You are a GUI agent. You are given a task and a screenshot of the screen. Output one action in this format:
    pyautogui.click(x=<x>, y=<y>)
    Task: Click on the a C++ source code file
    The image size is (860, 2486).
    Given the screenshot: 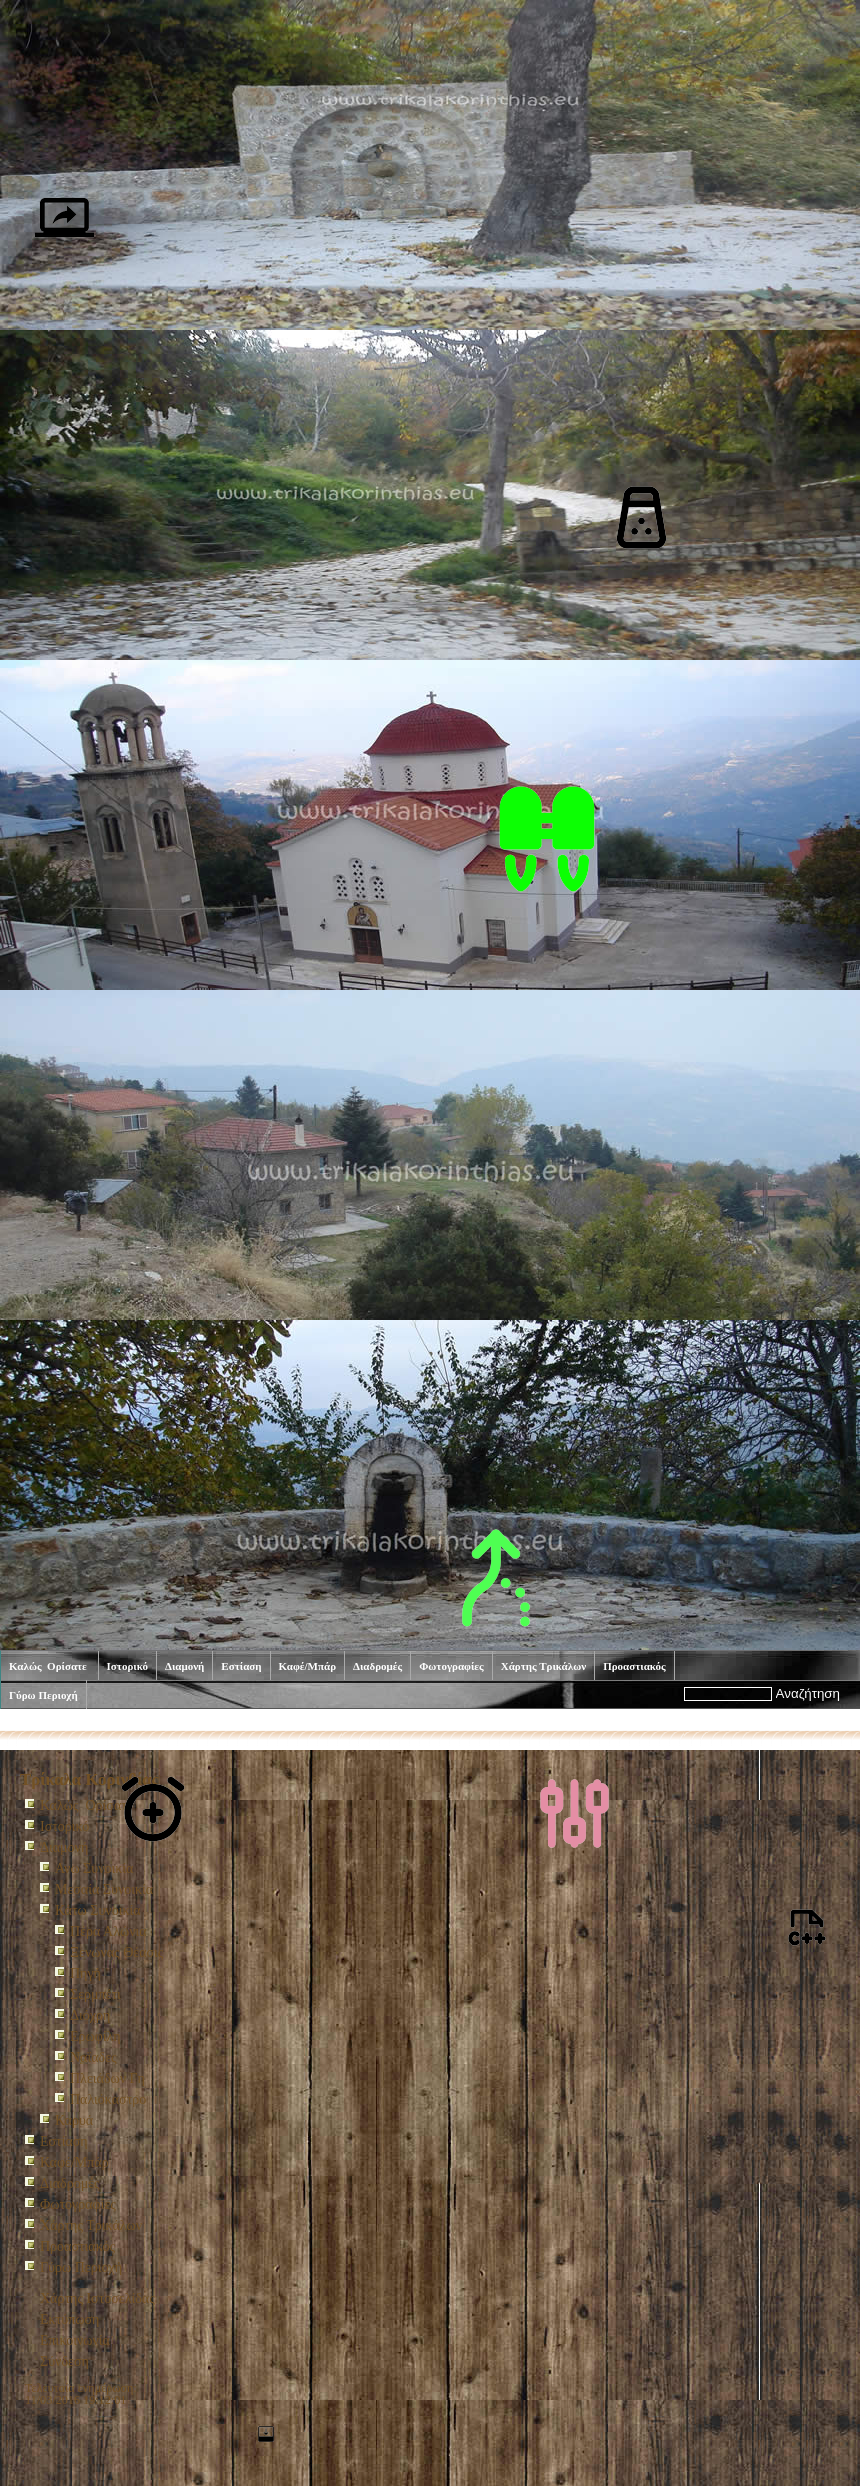 What is the action you would take?
    pyautogui.click(x=807, y=1929)
    